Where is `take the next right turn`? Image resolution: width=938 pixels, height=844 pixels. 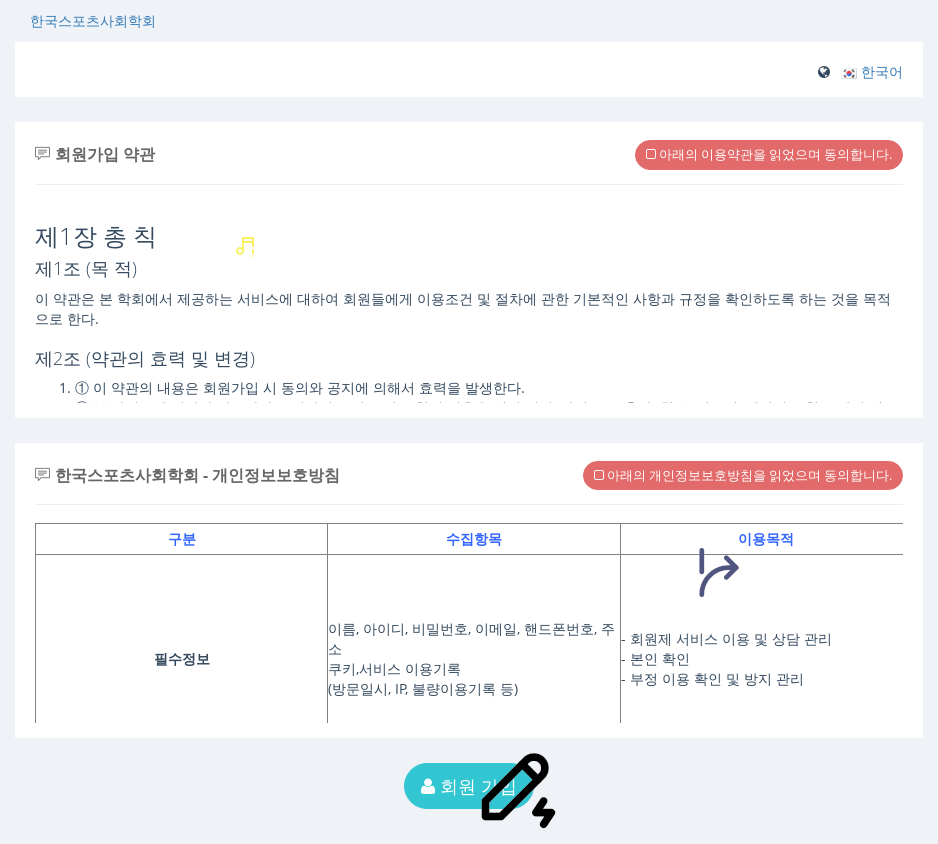
take the next right turn is located at coordinates (716, 572).